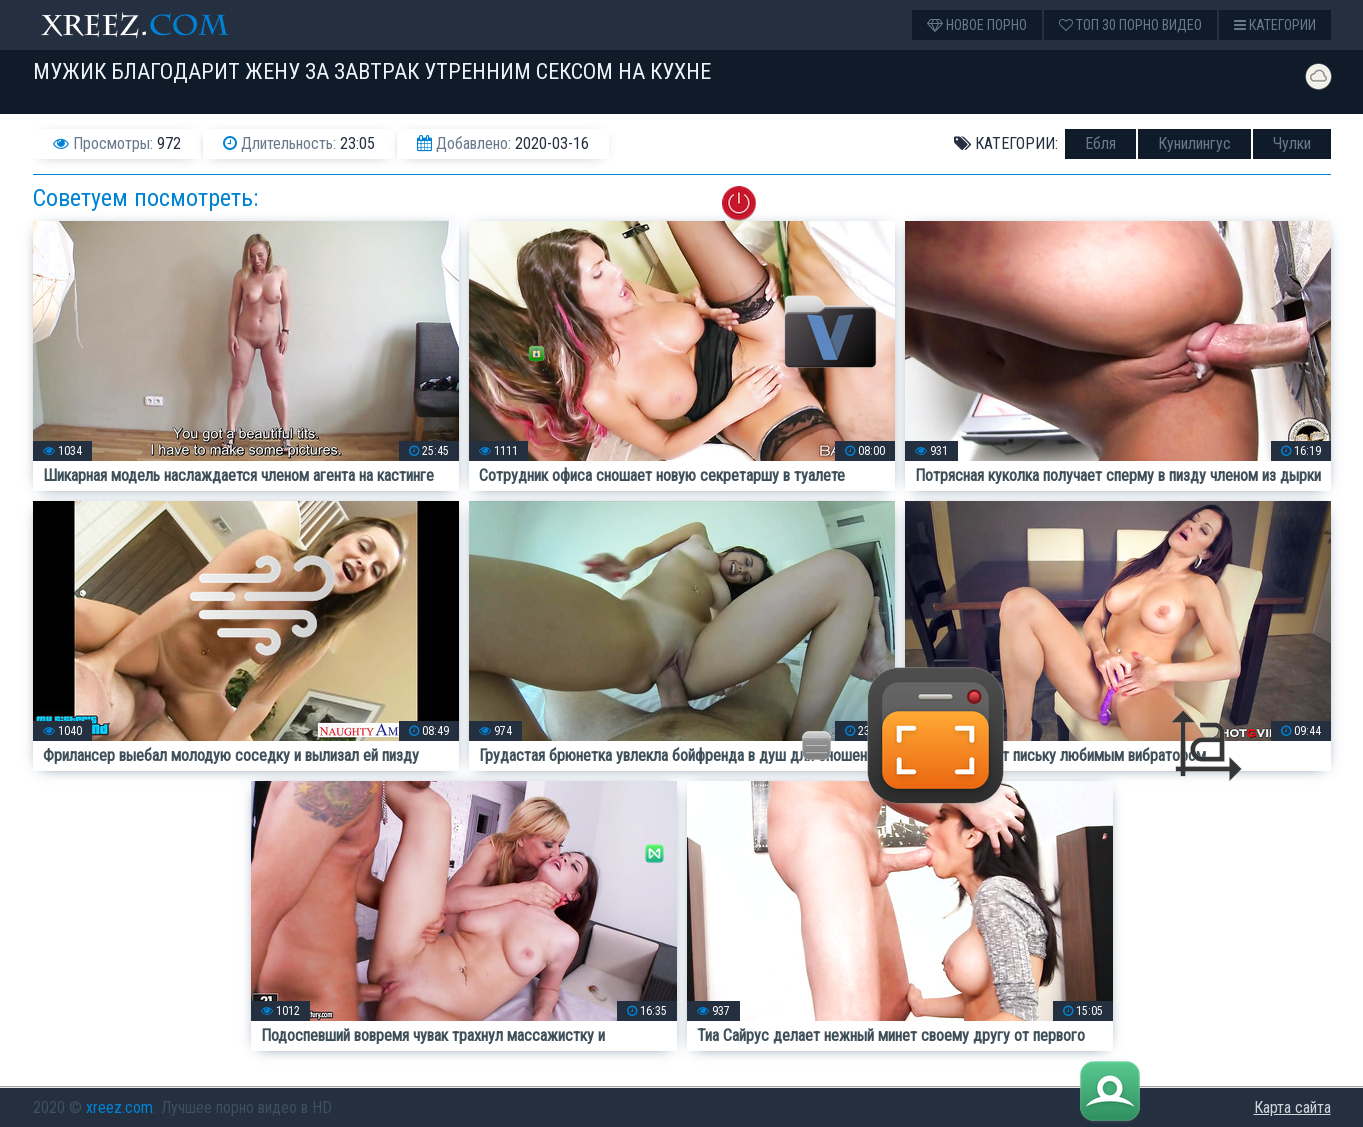  What do you see at coordinates (935, 735) in the screenshot?
I see `open peek app for quick file previews` at bounding box center [935, 735].